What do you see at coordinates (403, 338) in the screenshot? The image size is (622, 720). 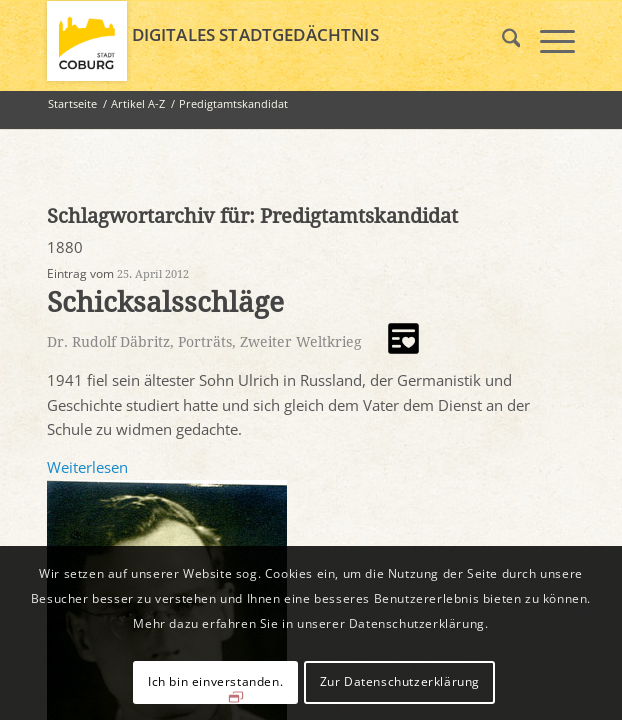 I see `view your favorites list` at bounding box center [403, 338].